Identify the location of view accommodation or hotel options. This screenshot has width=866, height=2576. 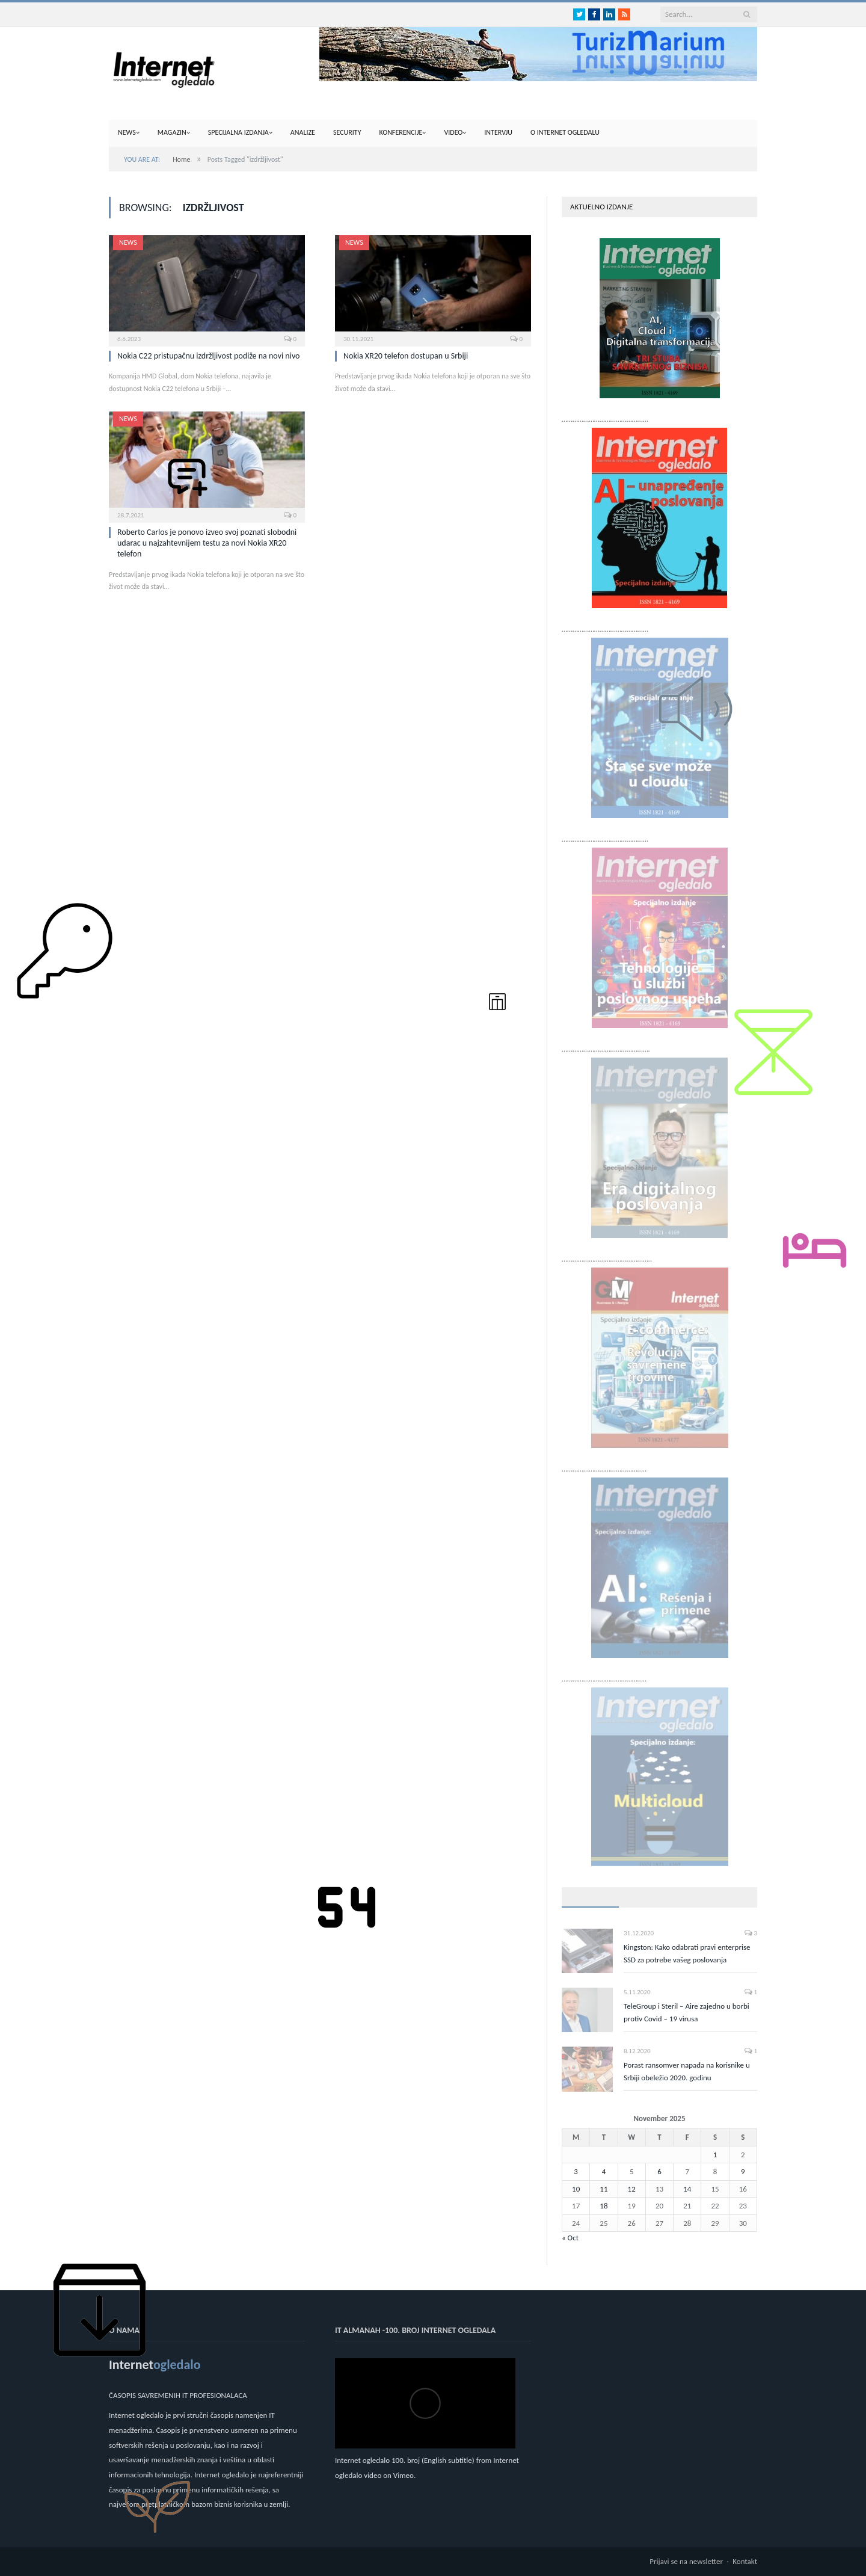
(814, 1250).